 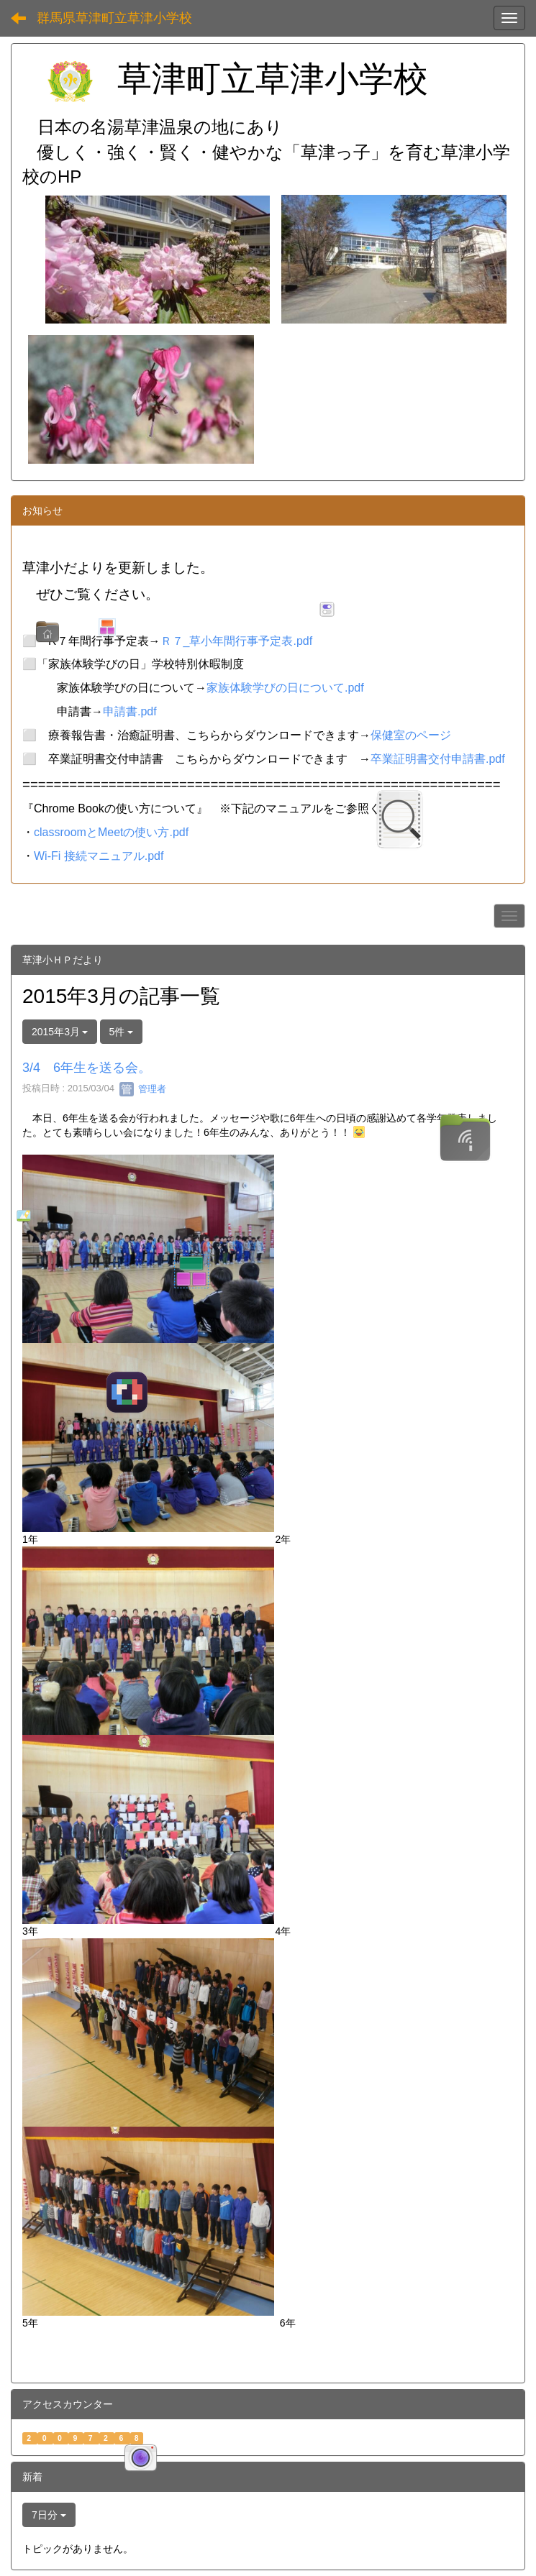 What do you see at coordinates (465, 1137) in the screenshot?
I see `open insync cloud sync folder` at bounding box center [465, 1137].